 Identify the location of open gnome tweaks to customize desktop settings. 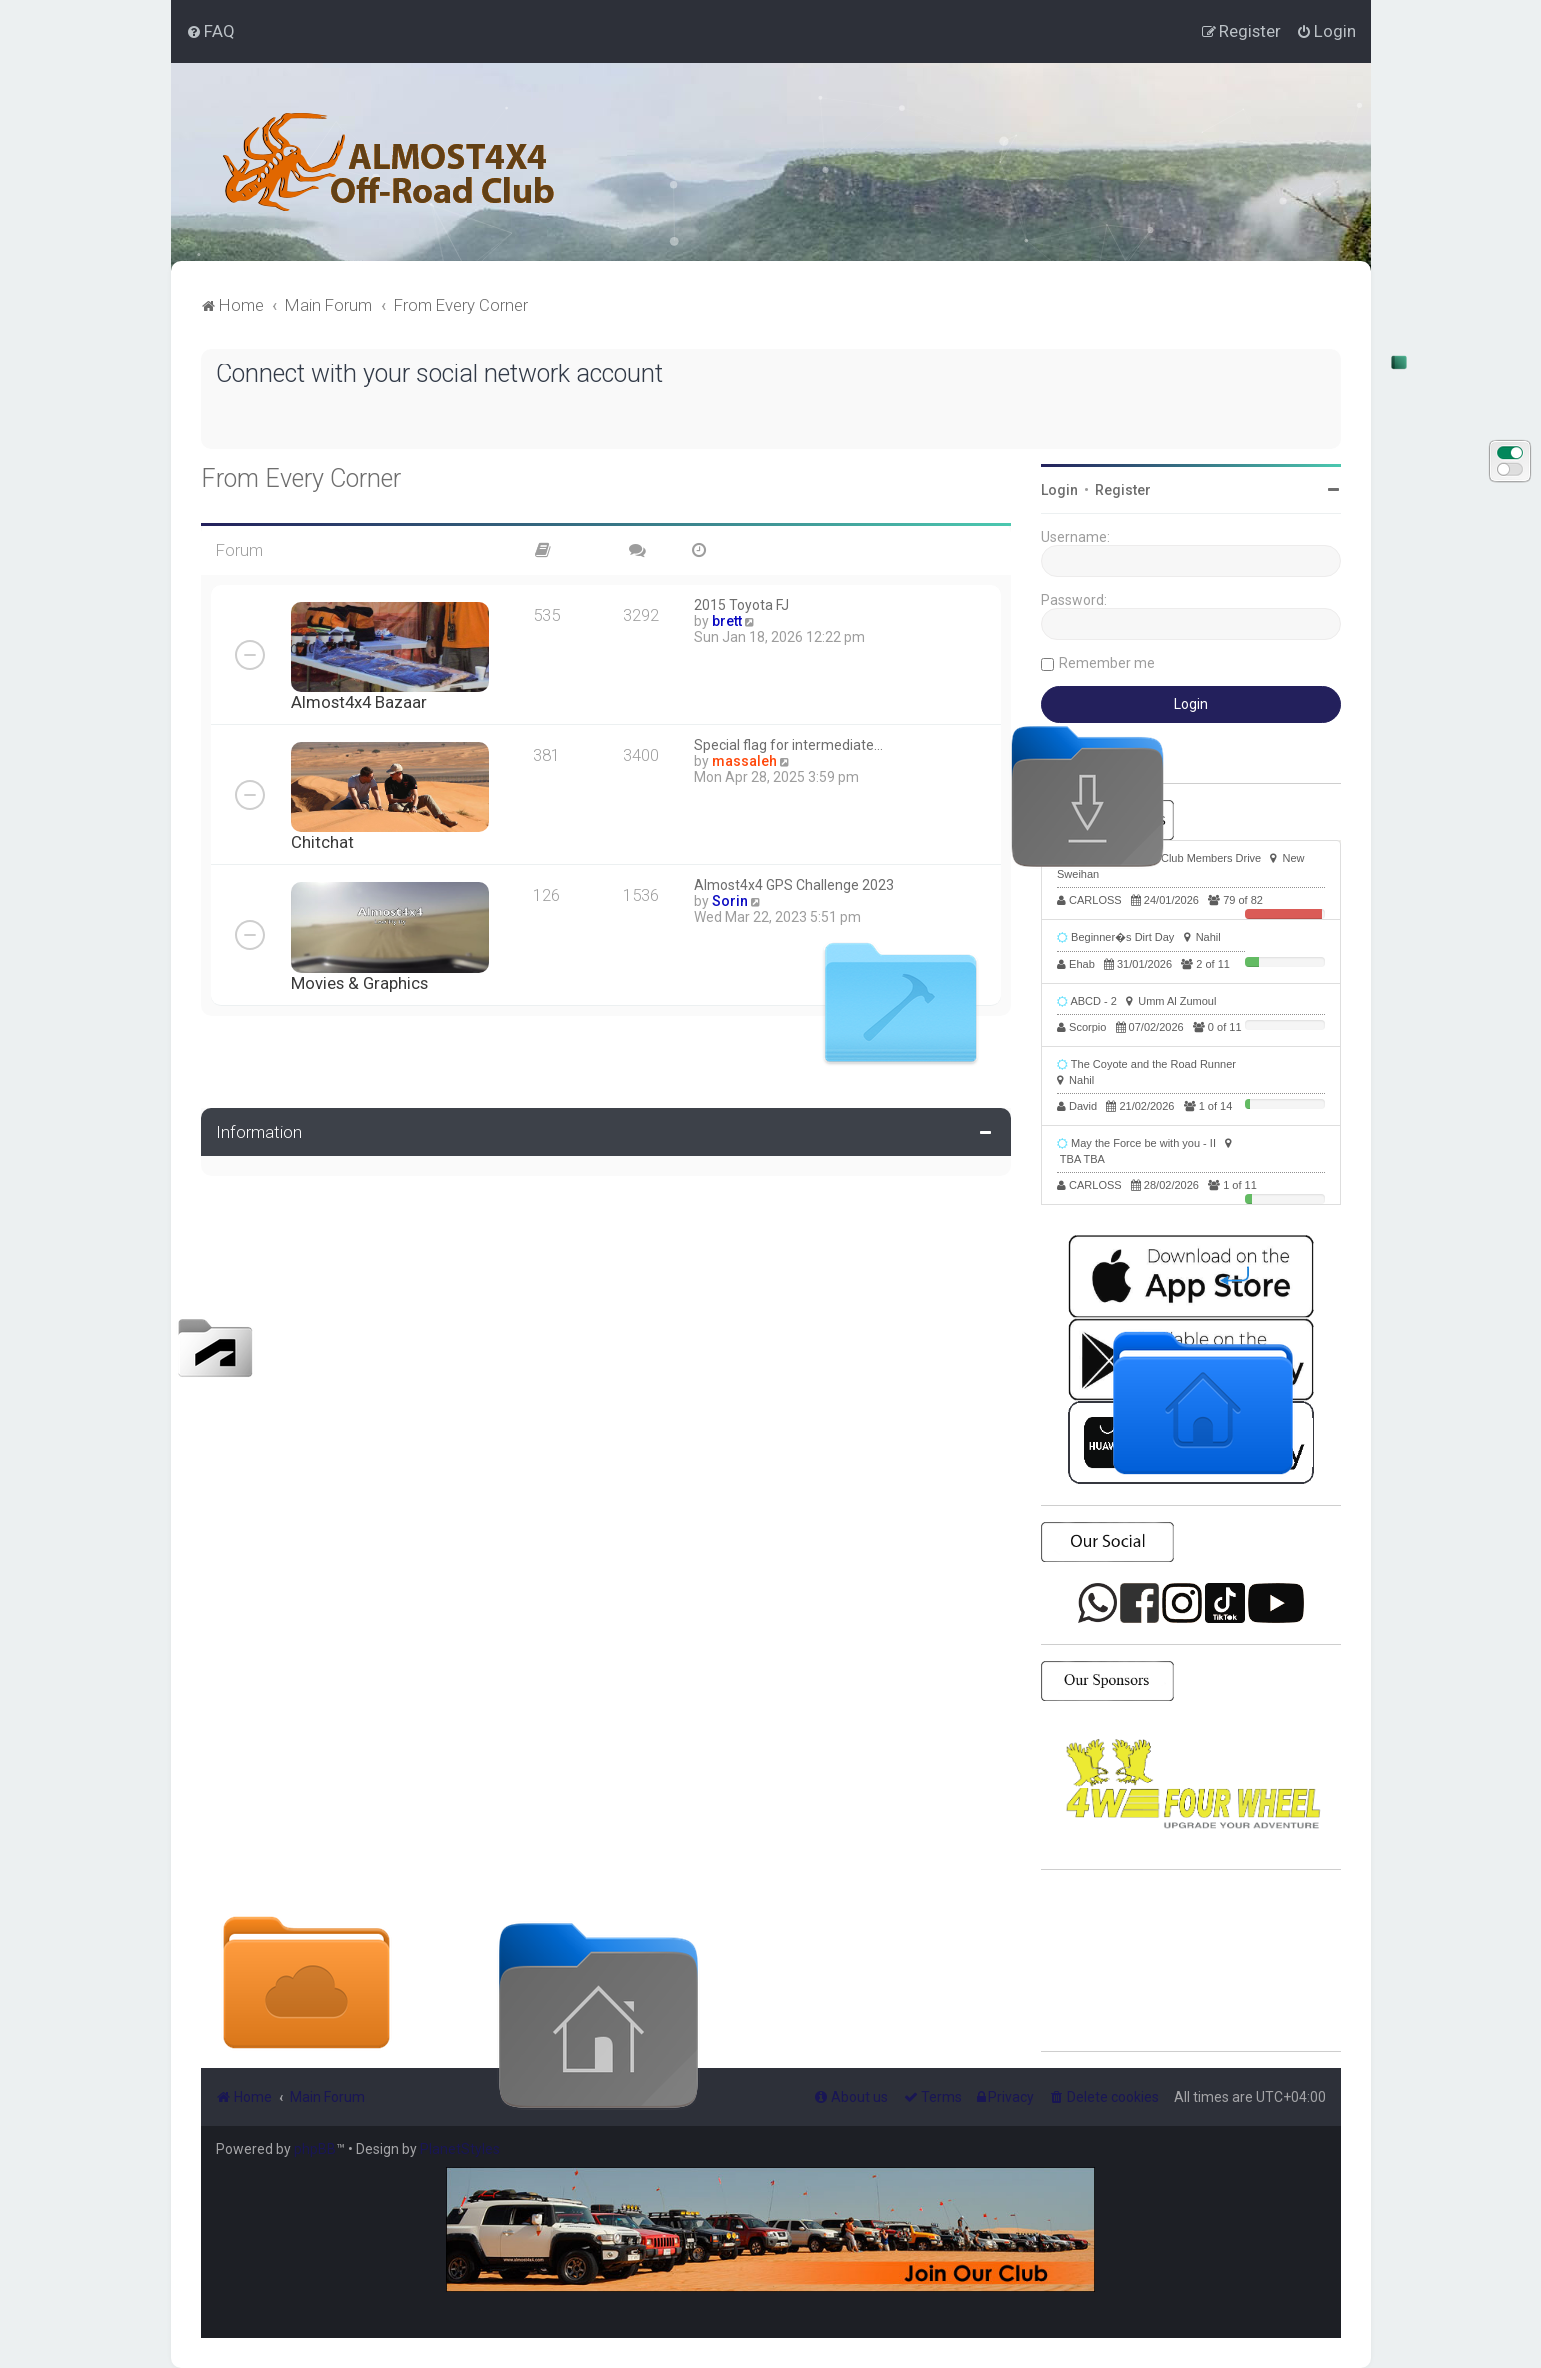
(1510, 461).